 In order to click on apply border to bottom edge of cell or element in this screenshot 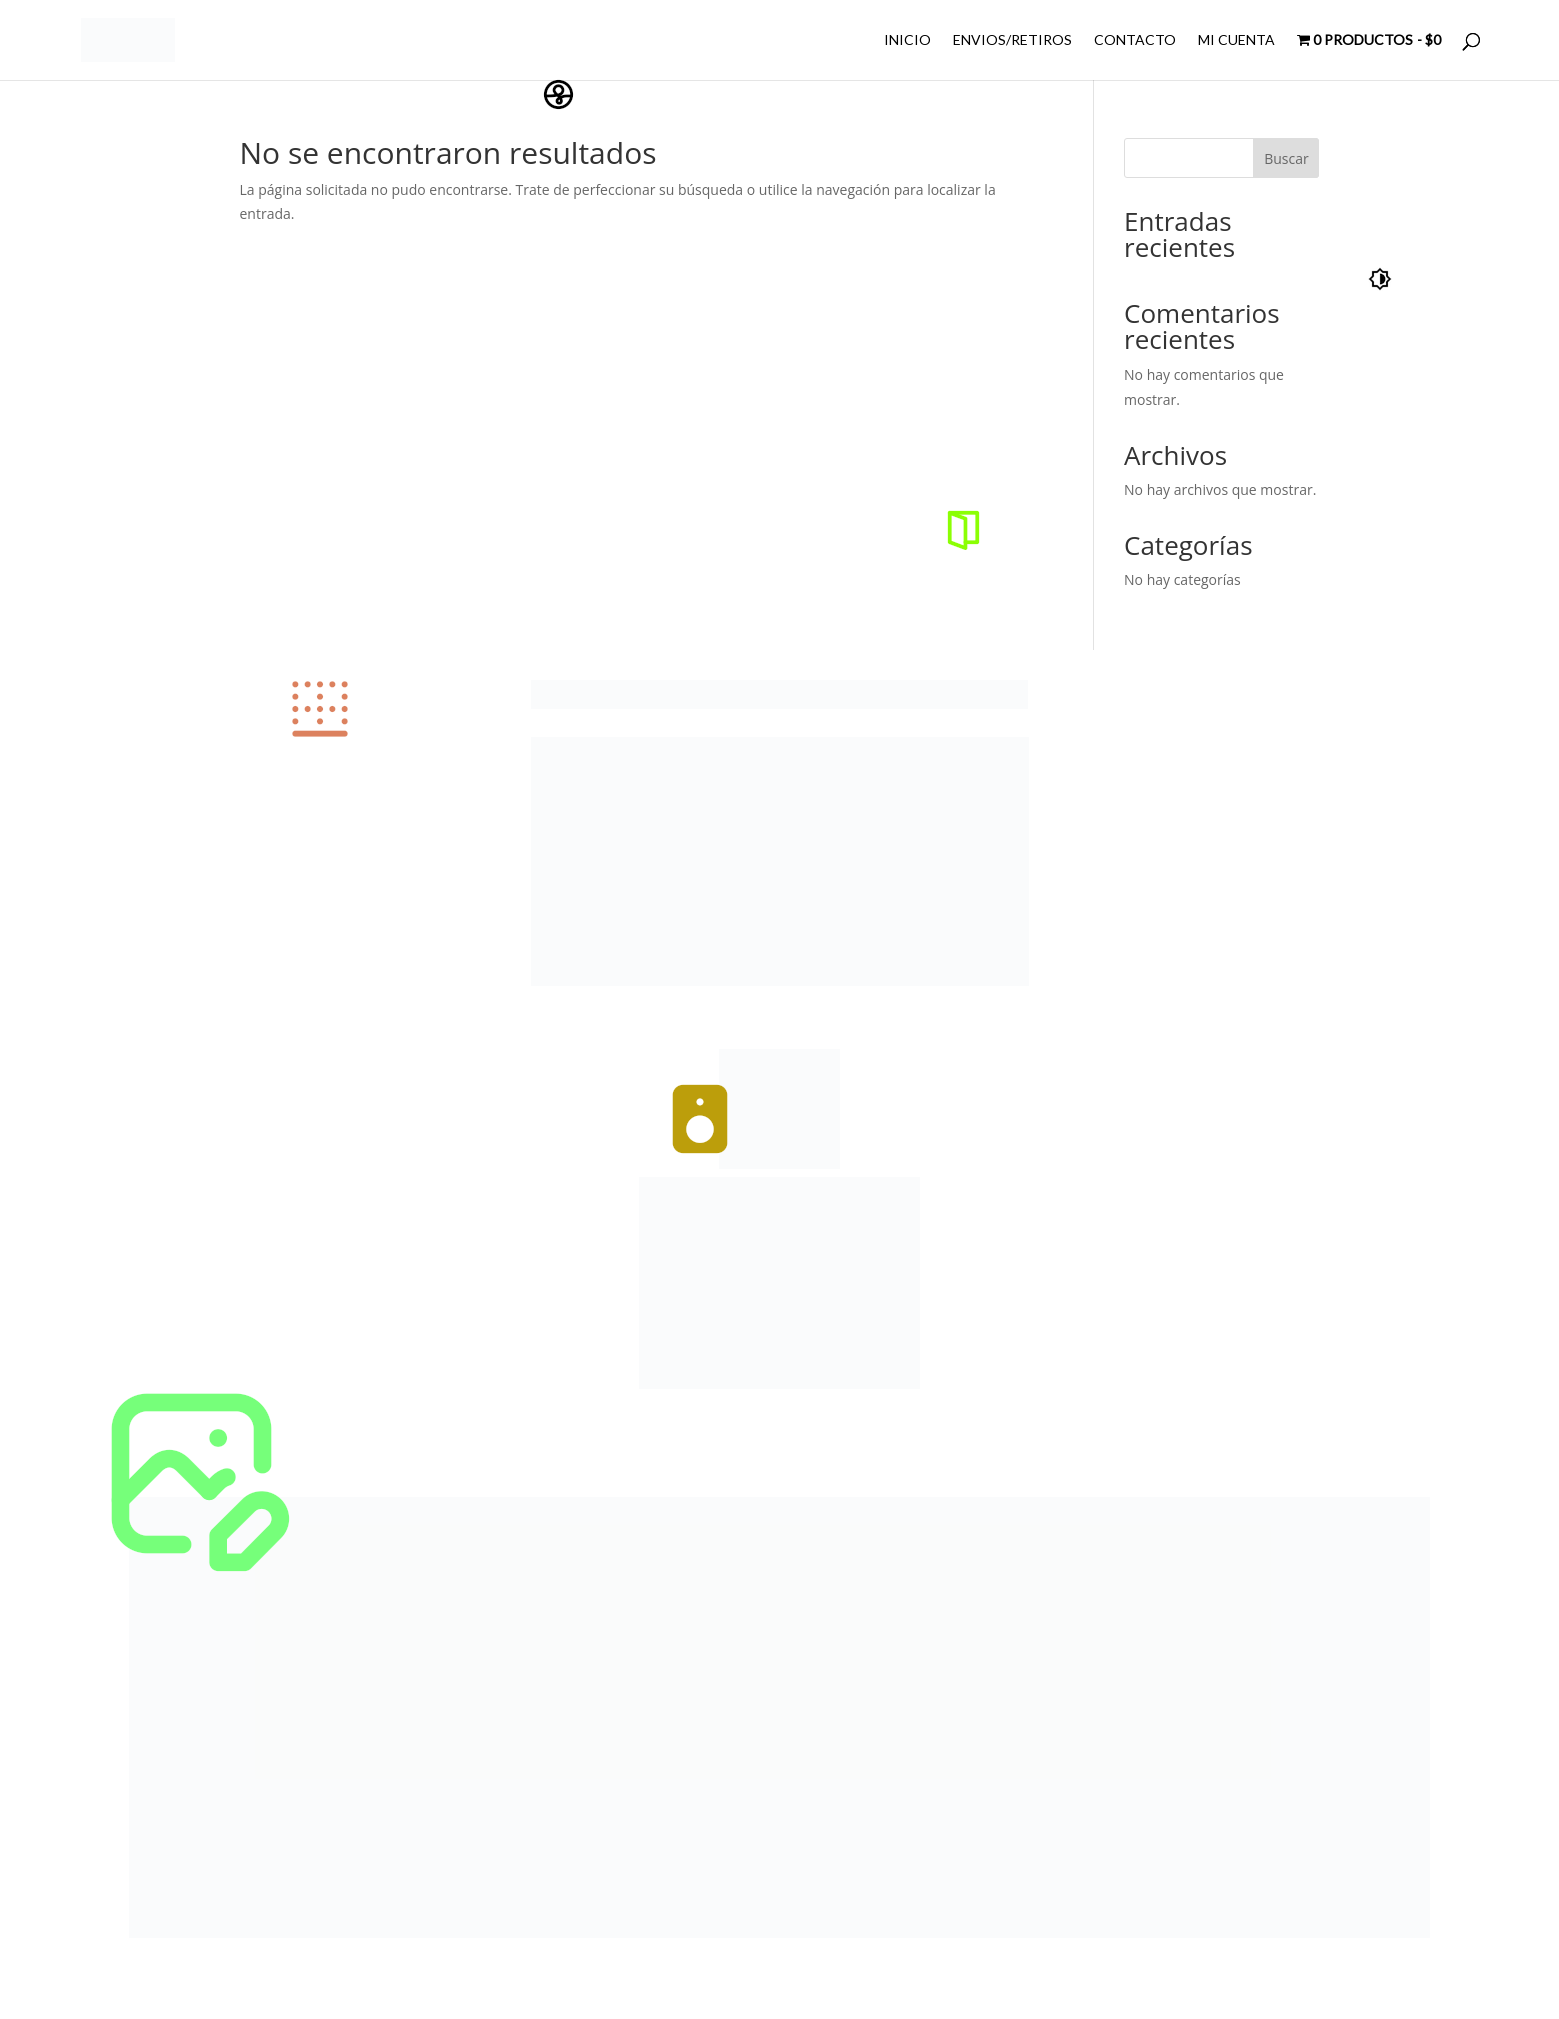, I will do `click(320, 709)`.